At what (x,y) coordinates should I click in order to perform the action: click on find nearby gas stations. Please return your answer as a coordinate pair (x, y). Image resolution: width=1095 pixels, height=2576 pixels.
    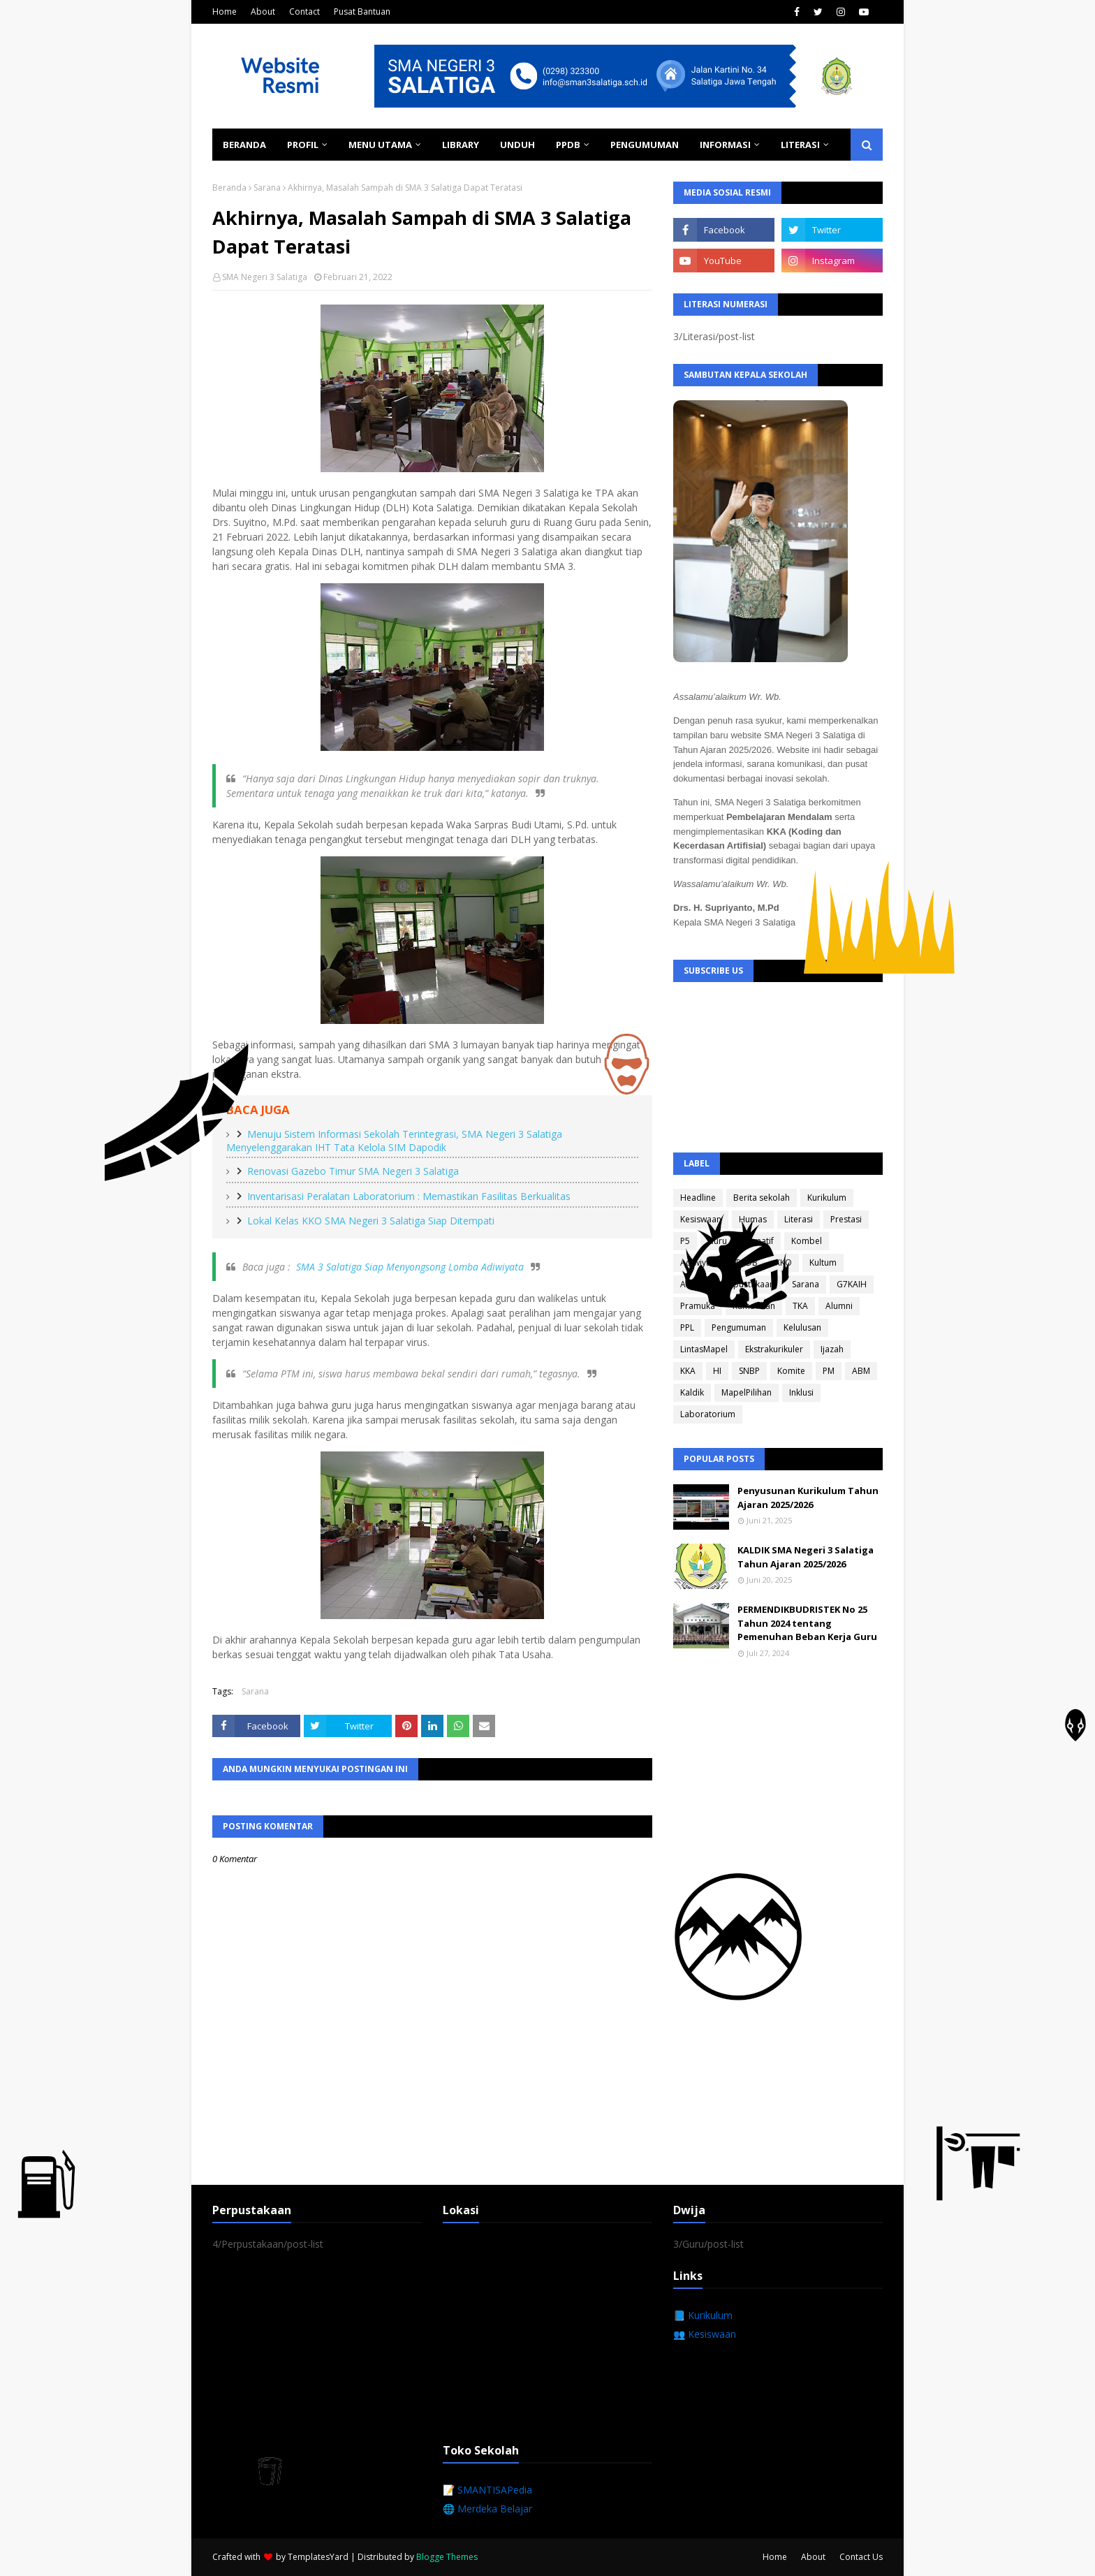
    Looking at the image, I should click on (46, 2183).